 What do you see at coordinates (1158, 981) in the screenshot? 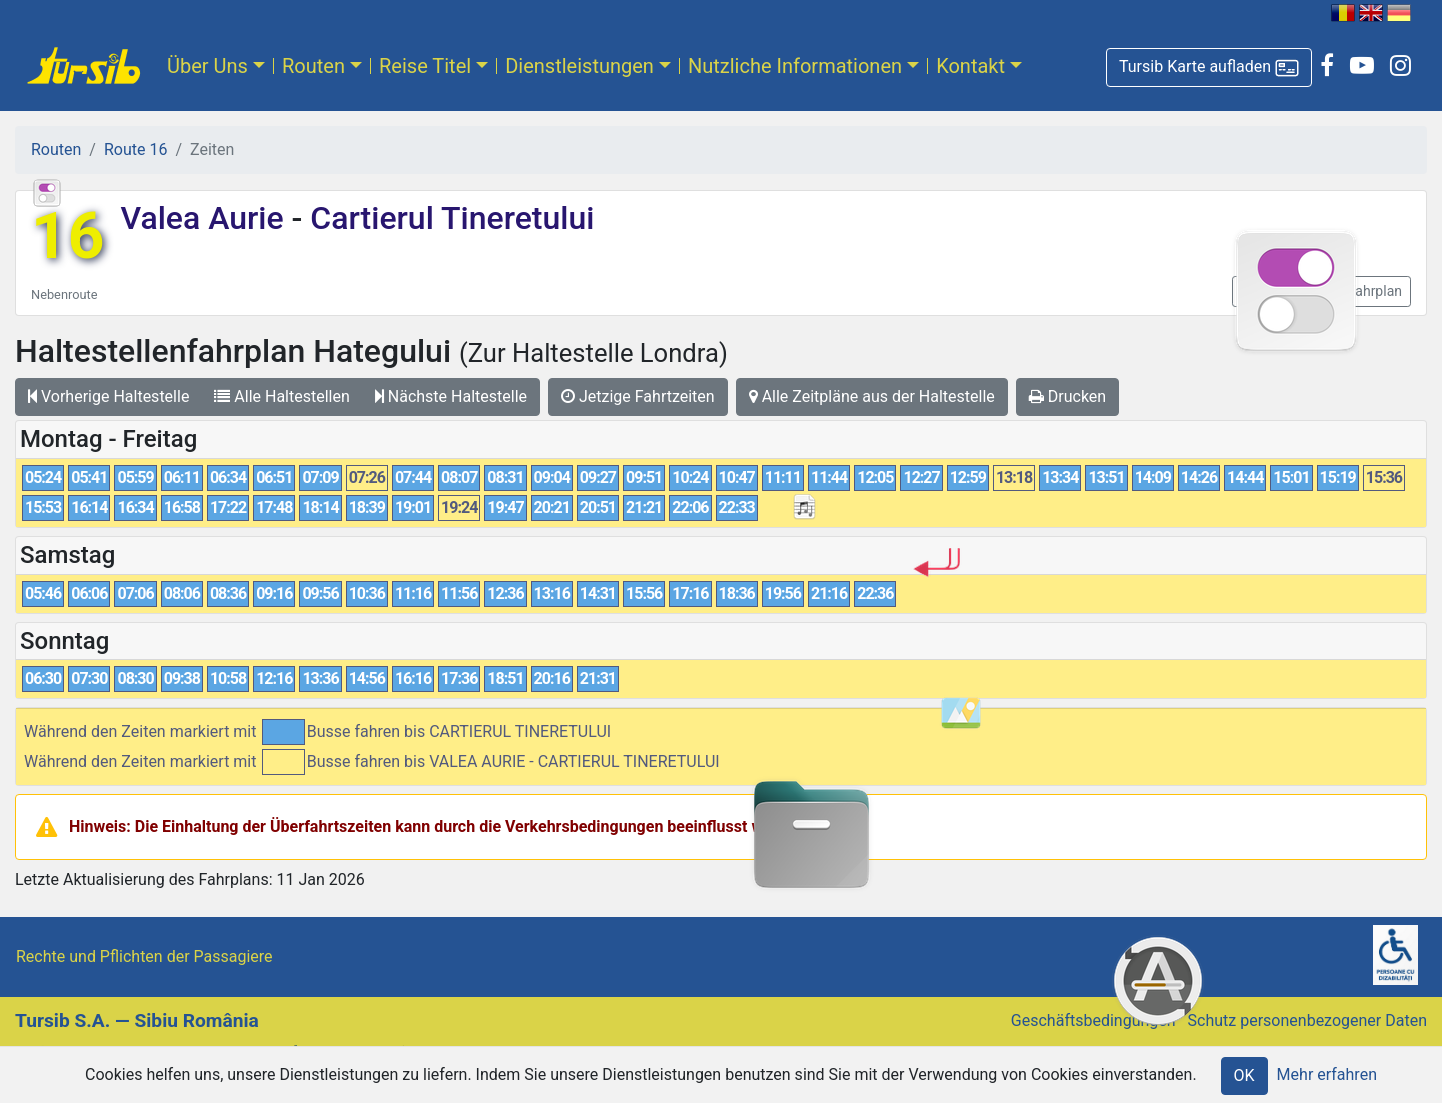
I see `open the software update manager` at bounding box center [1158, 981].